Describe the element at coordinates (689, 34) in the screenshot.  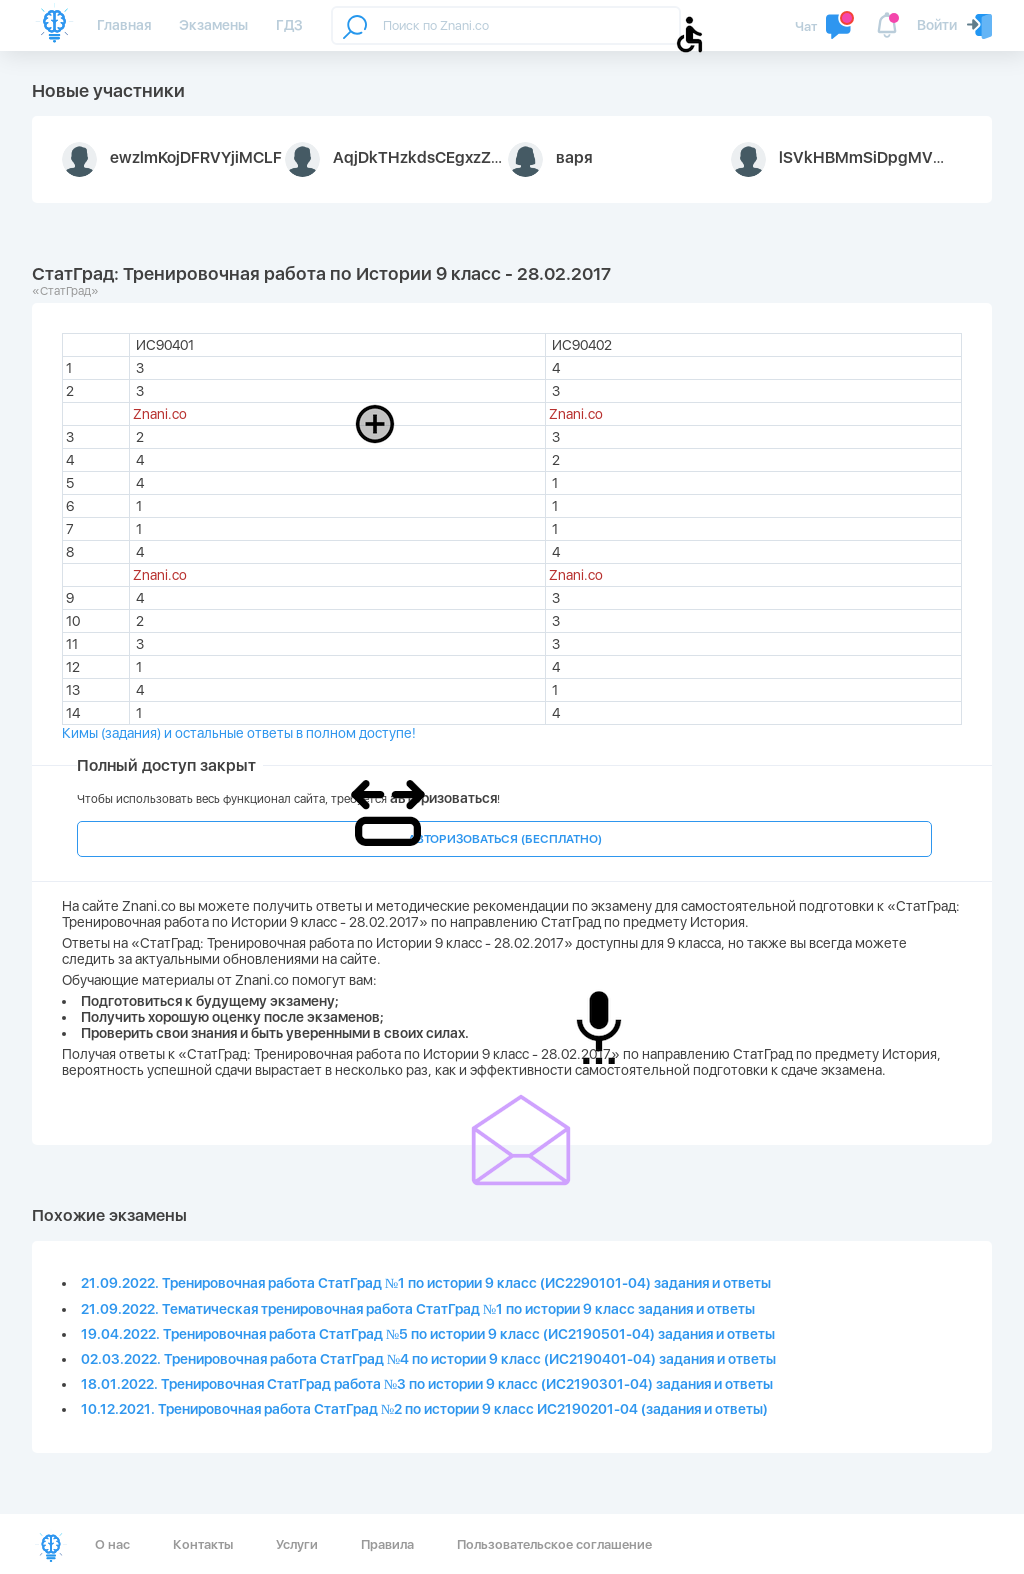
I see `indicates wheelchair accessibility` at that location.